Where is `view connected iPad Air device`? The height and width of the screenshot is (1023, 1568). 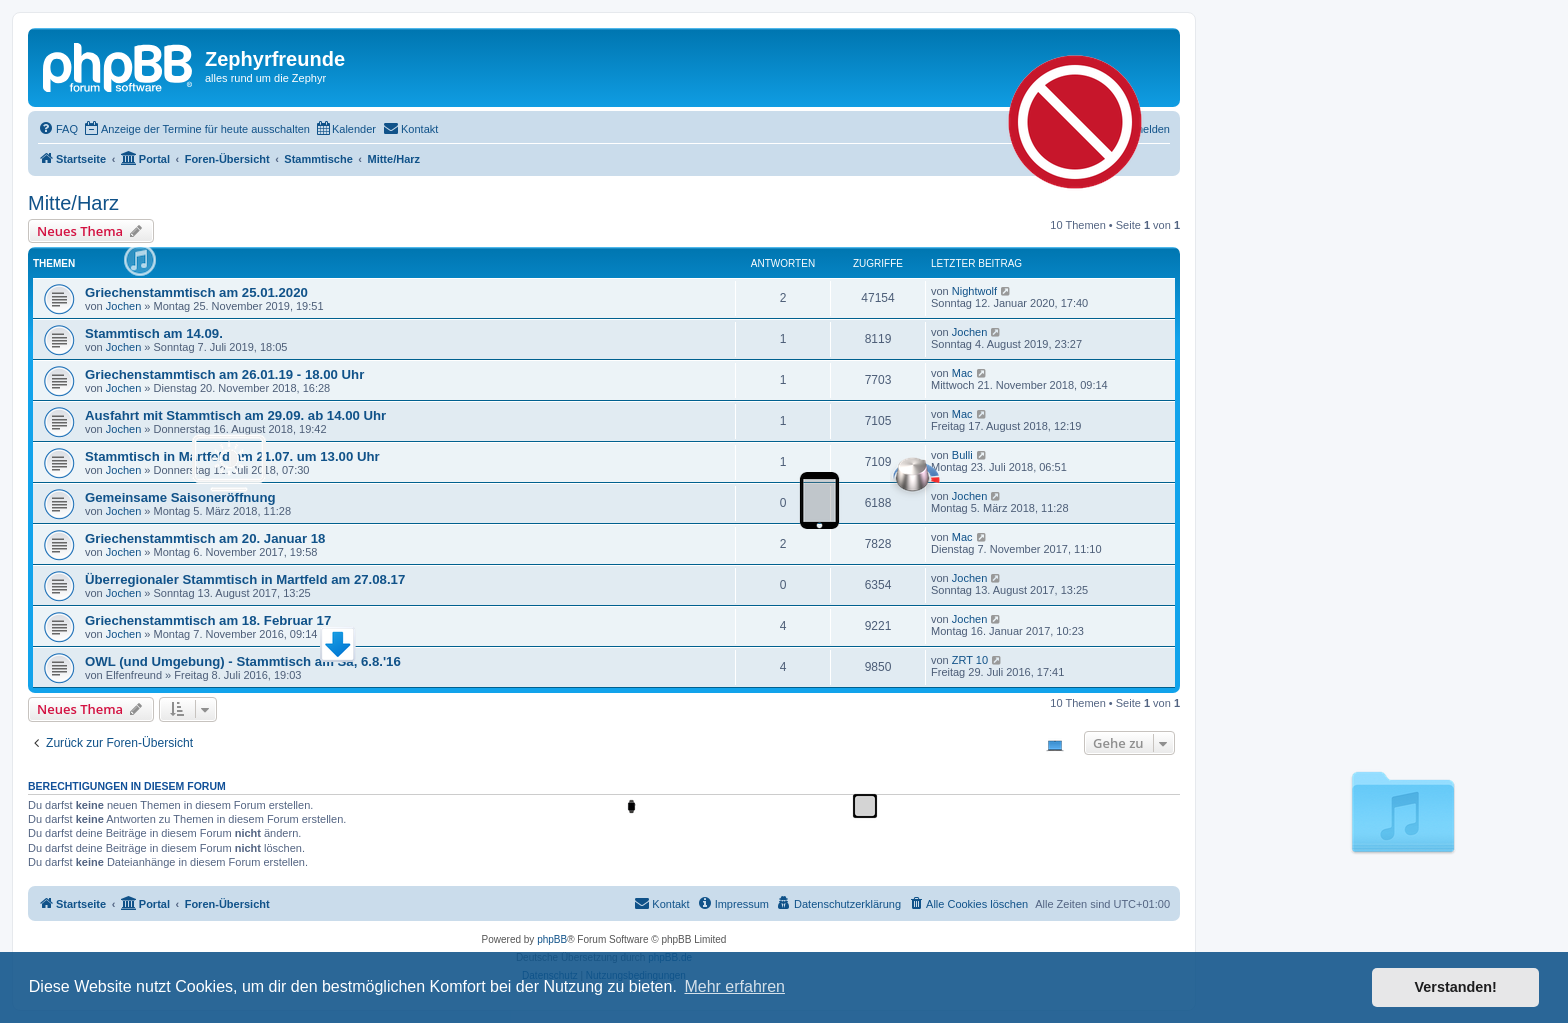 view connected iPad Air device is located at coordinates (819, 500).